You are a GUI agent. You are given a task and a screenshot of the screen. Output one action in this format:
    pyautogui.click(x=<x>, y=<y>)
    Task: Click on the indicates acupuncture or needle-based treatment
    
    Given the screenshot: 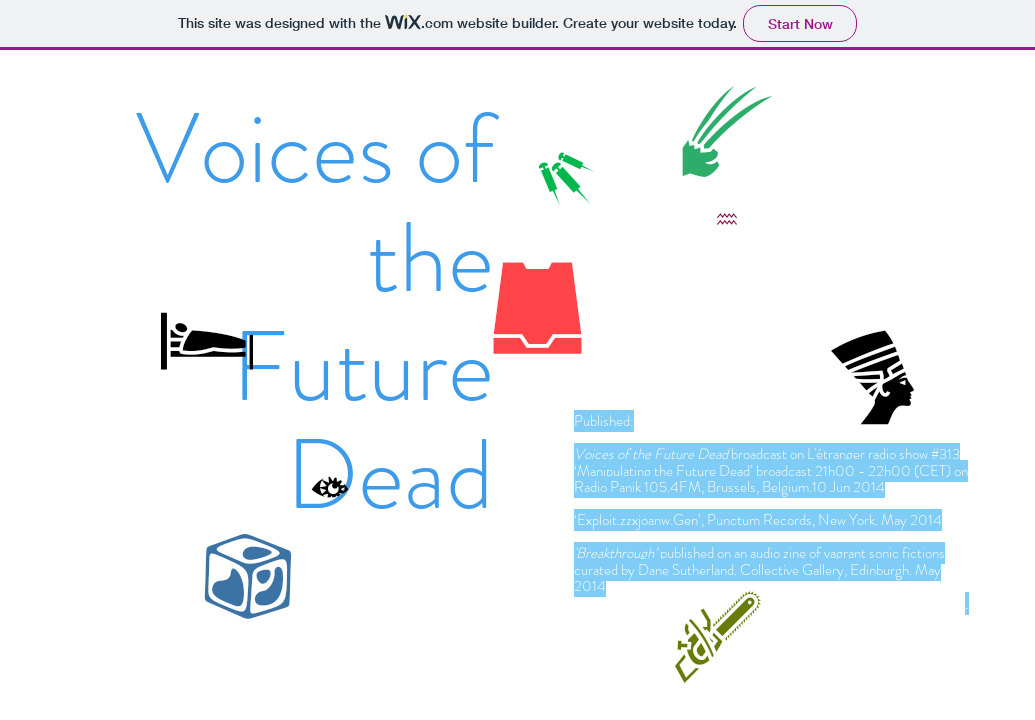 What is the action you would take?
    pyautogui.click(x=566, y=179)
    